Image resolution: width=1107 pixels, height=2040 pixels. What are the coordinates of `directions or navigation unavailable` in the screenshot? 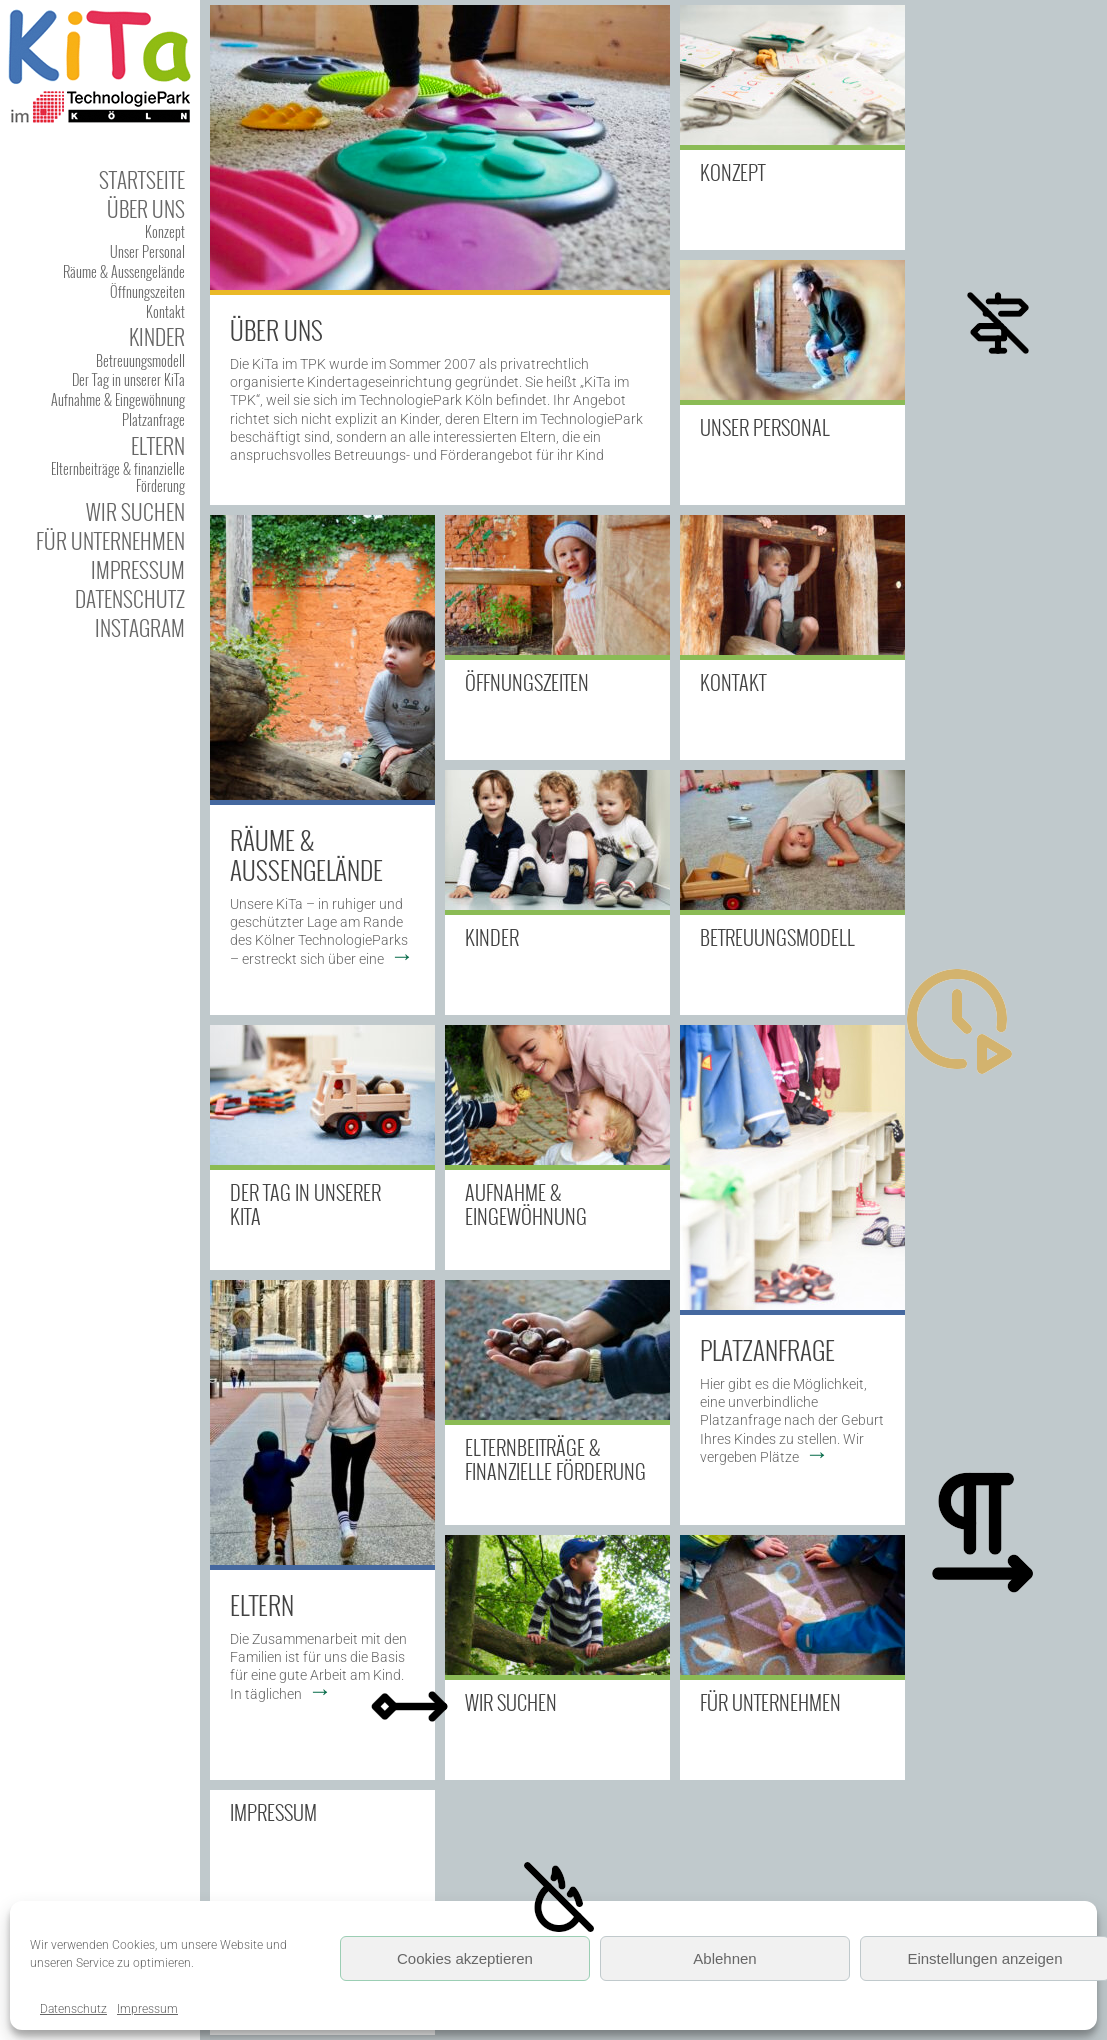 It's located at (998, 323).